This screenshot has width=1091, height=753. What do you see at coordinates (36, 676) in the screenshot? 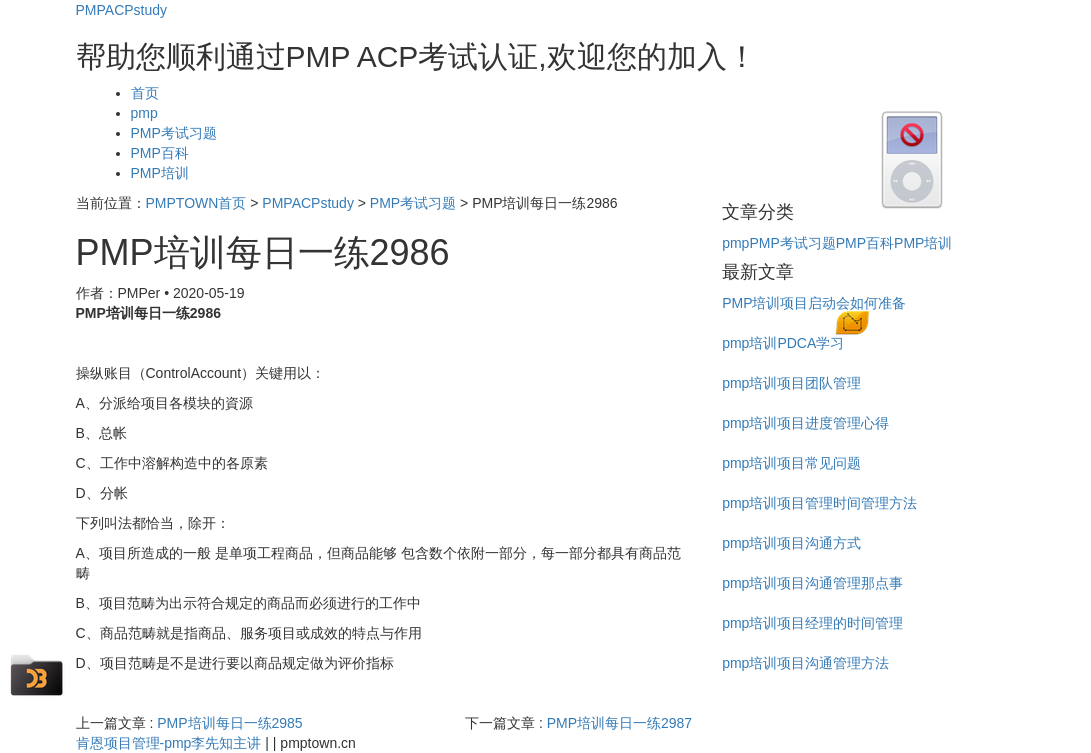
I see `open D3.js project folder` at bounding box center [36, 676].